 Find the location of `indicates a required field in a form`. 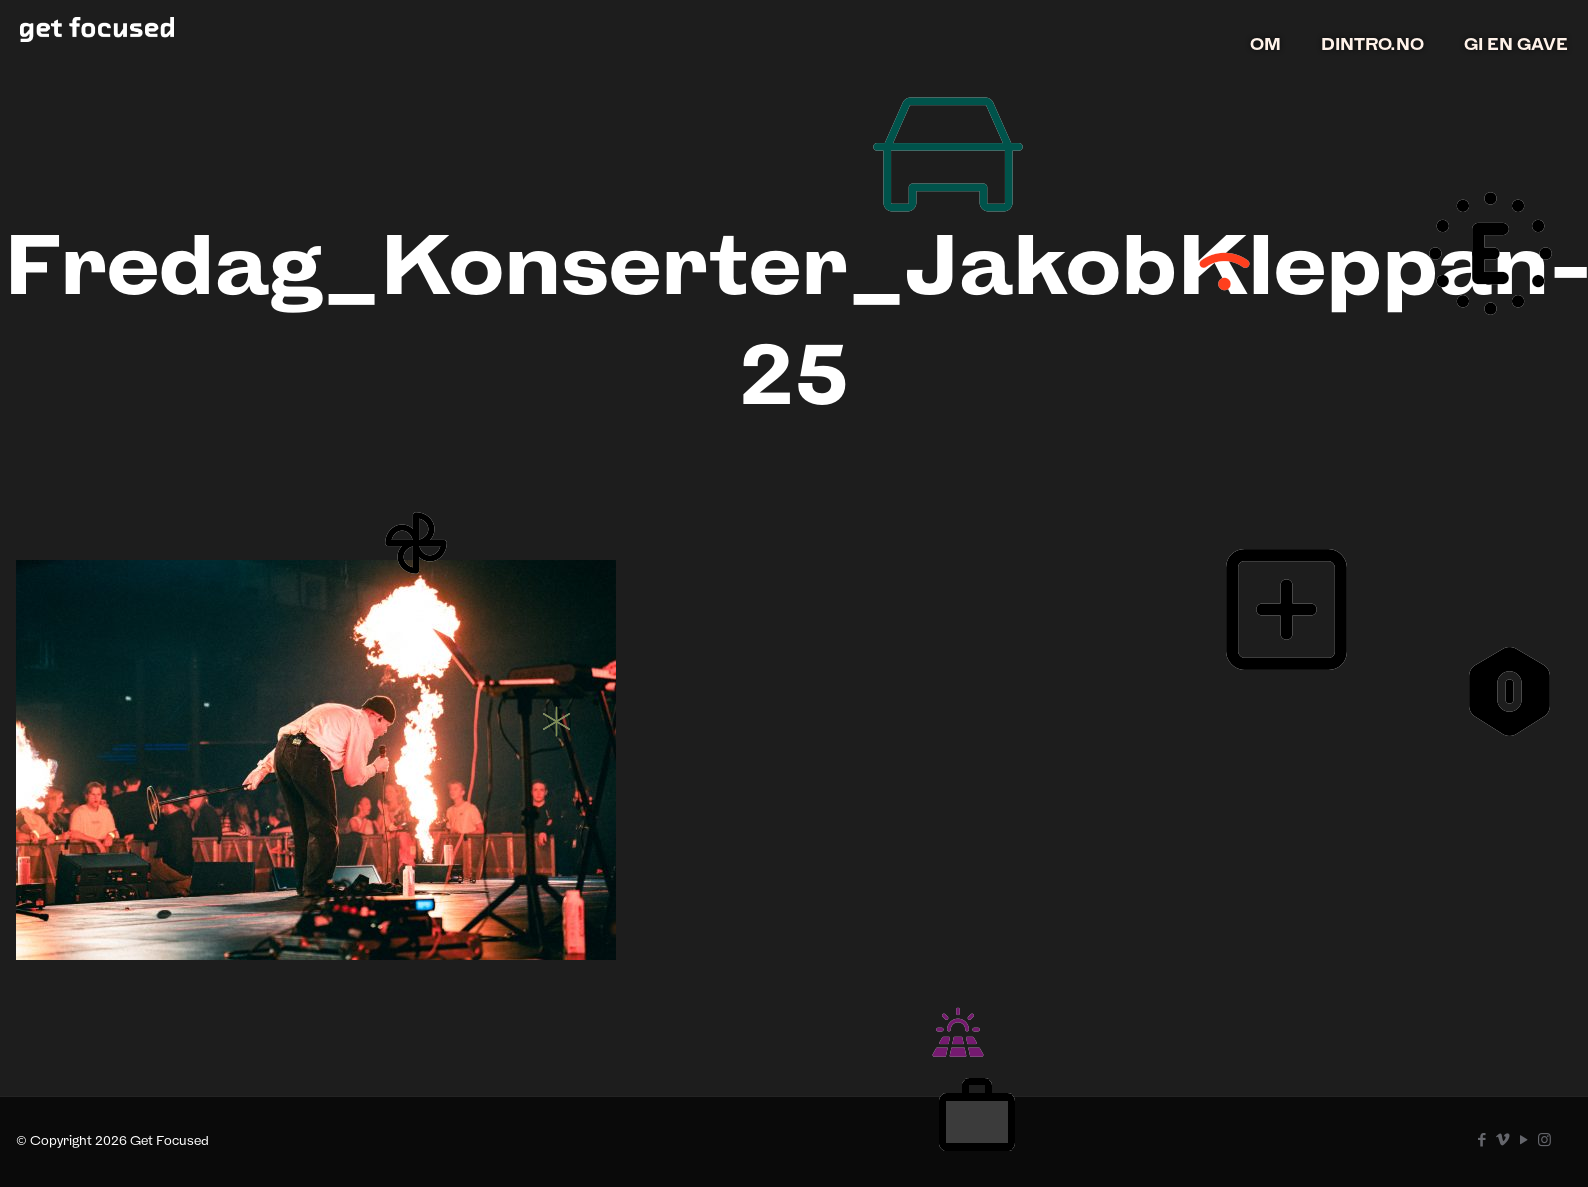

indicates a required field in a form is located at coordinates (556, 721).